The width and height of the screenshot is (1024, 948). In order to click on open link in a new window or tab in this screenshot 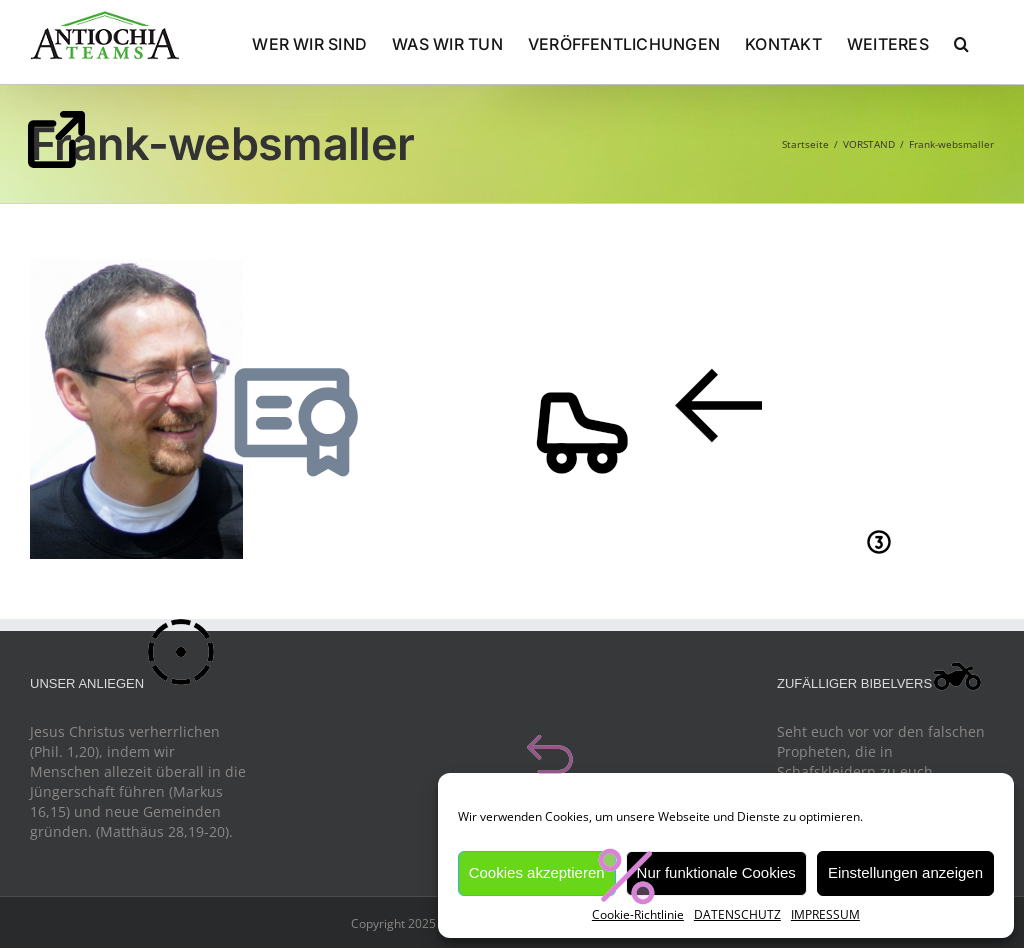, I will do `click(56, 139)`.